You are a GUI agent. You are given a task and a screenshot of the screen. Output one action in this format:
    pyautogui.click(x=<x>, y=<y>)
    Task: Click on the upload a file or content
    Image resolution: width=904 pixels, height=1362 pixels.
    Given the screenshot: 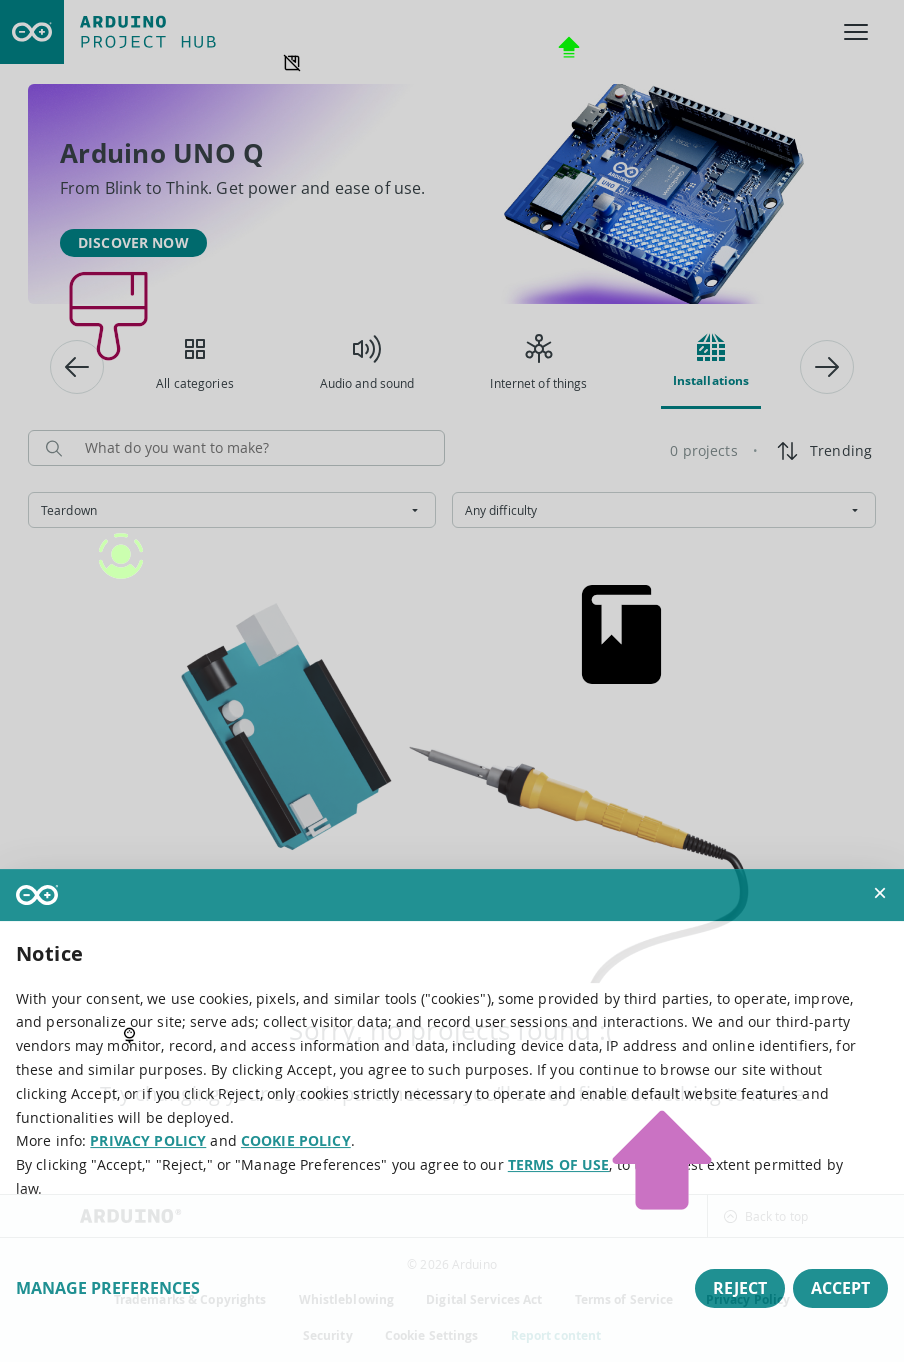 What is the action you would take?
    pyautogui.click(x=662, y=1164)
    